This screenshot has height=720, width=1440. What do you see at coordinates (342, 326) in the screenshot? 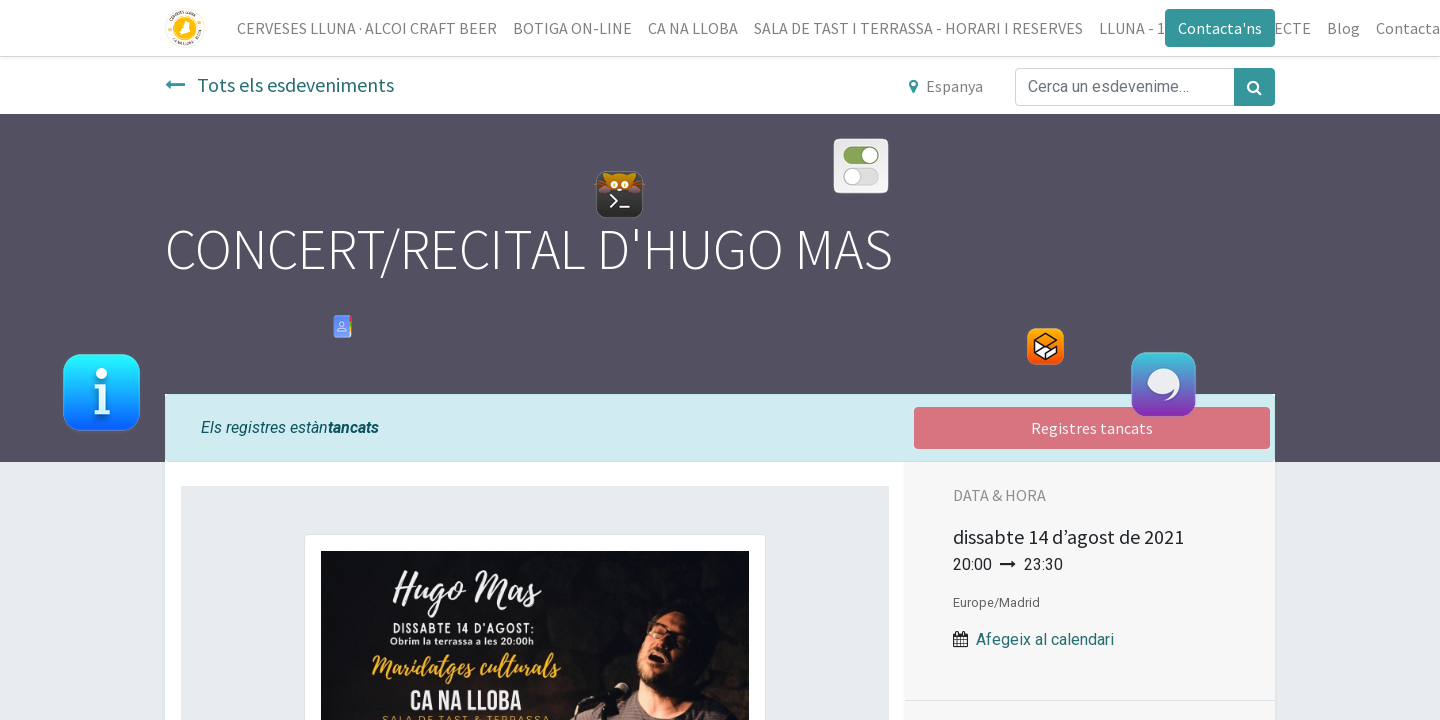
I see `open contacts or address book app` at bounding box center [342, 326].